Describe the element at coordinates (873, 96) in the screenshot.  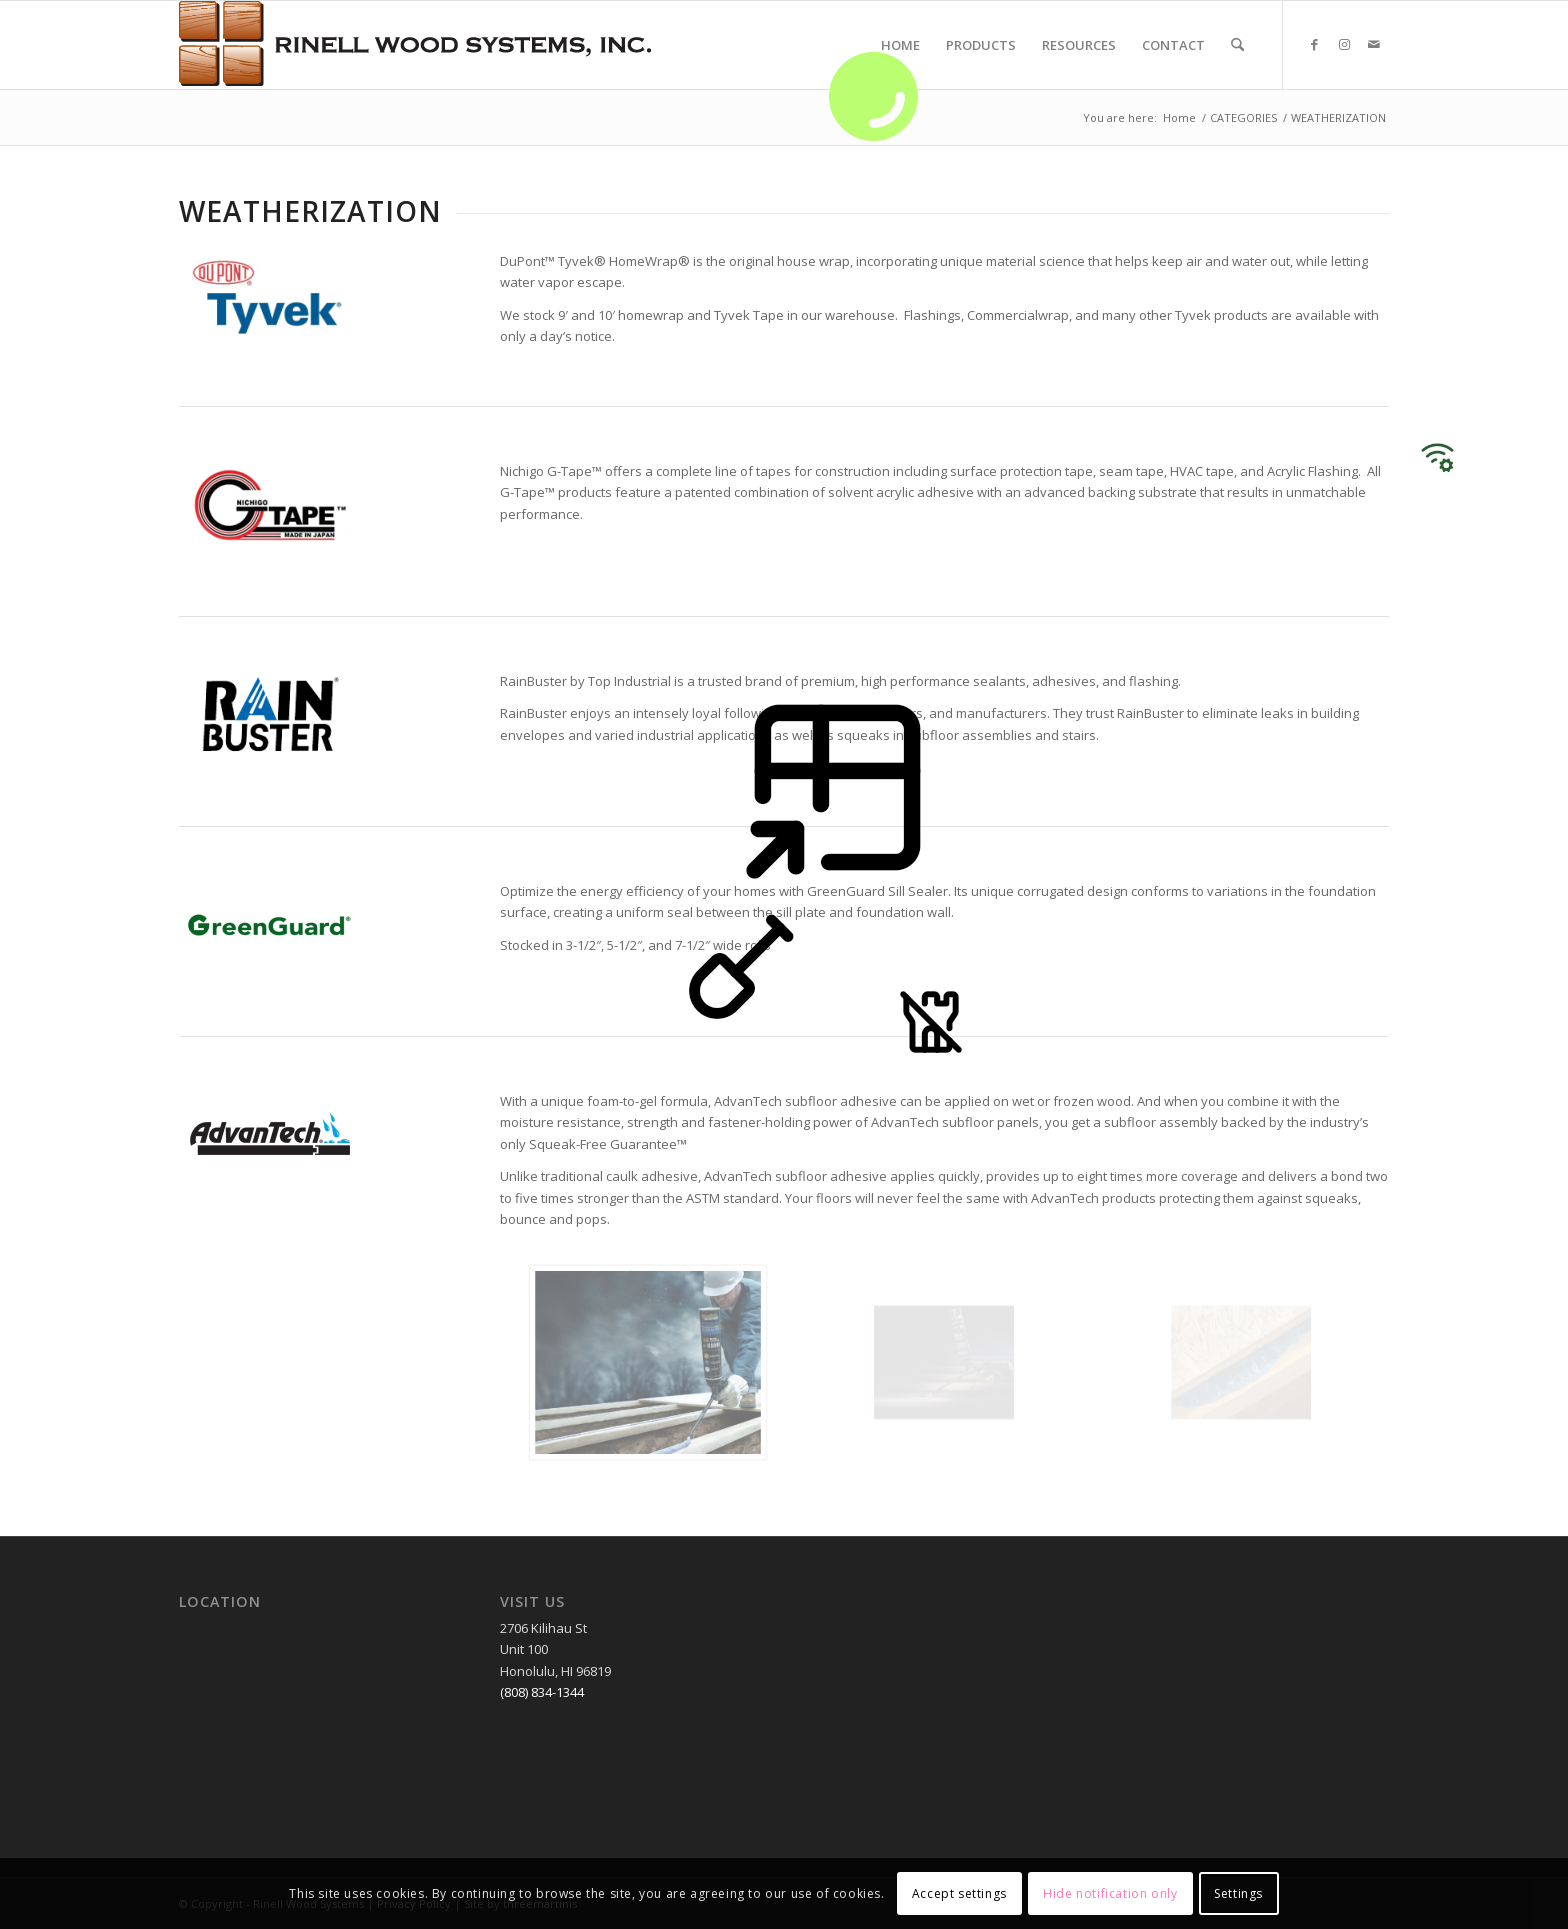
I see `apply inner shadow effect to bottom-right corner` at that location.